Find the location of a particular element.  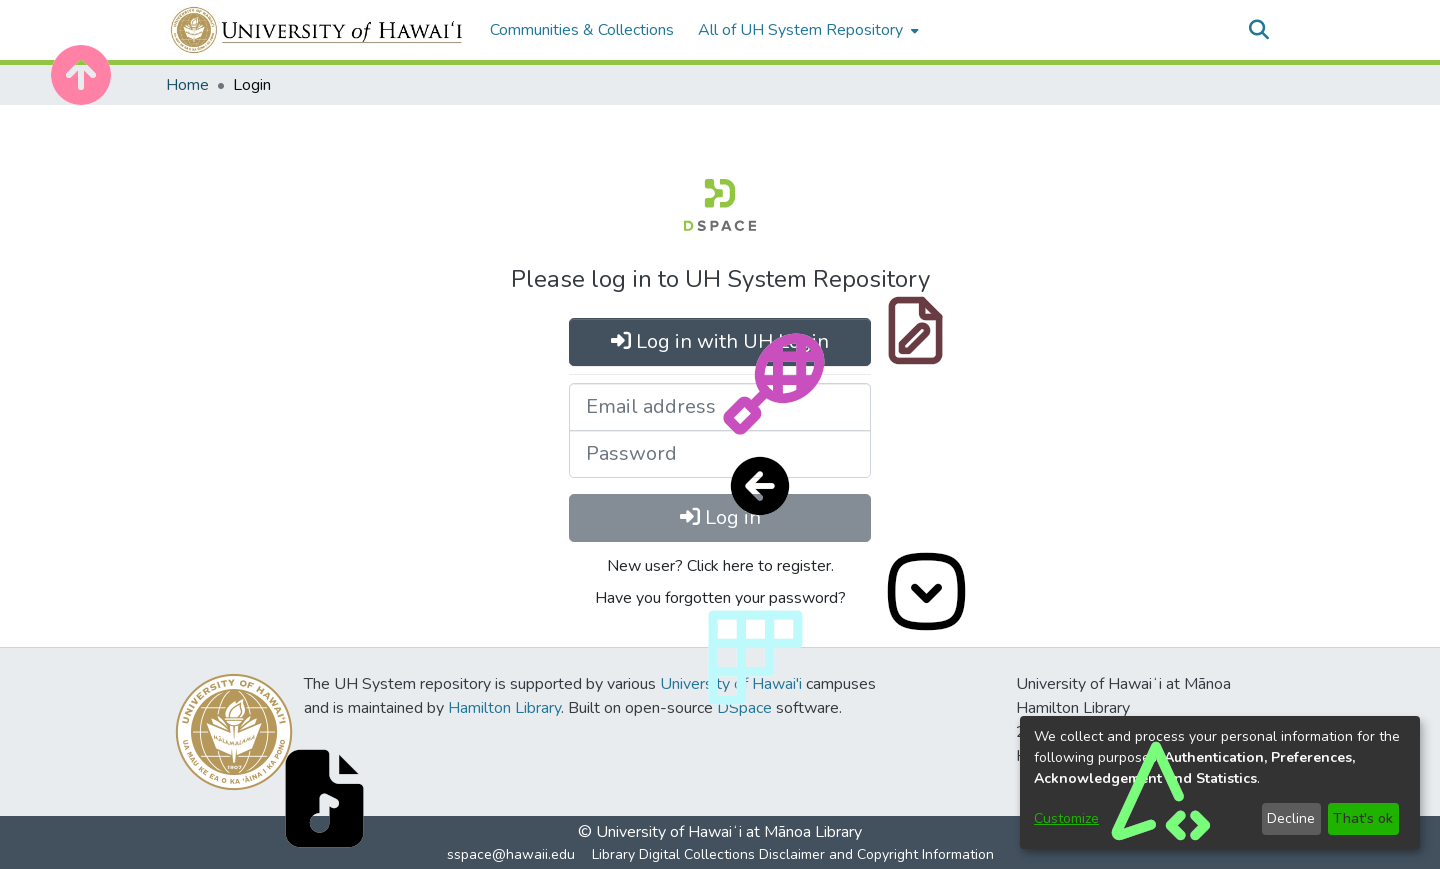

open an audio or music file is located at coordinates (324, 798).